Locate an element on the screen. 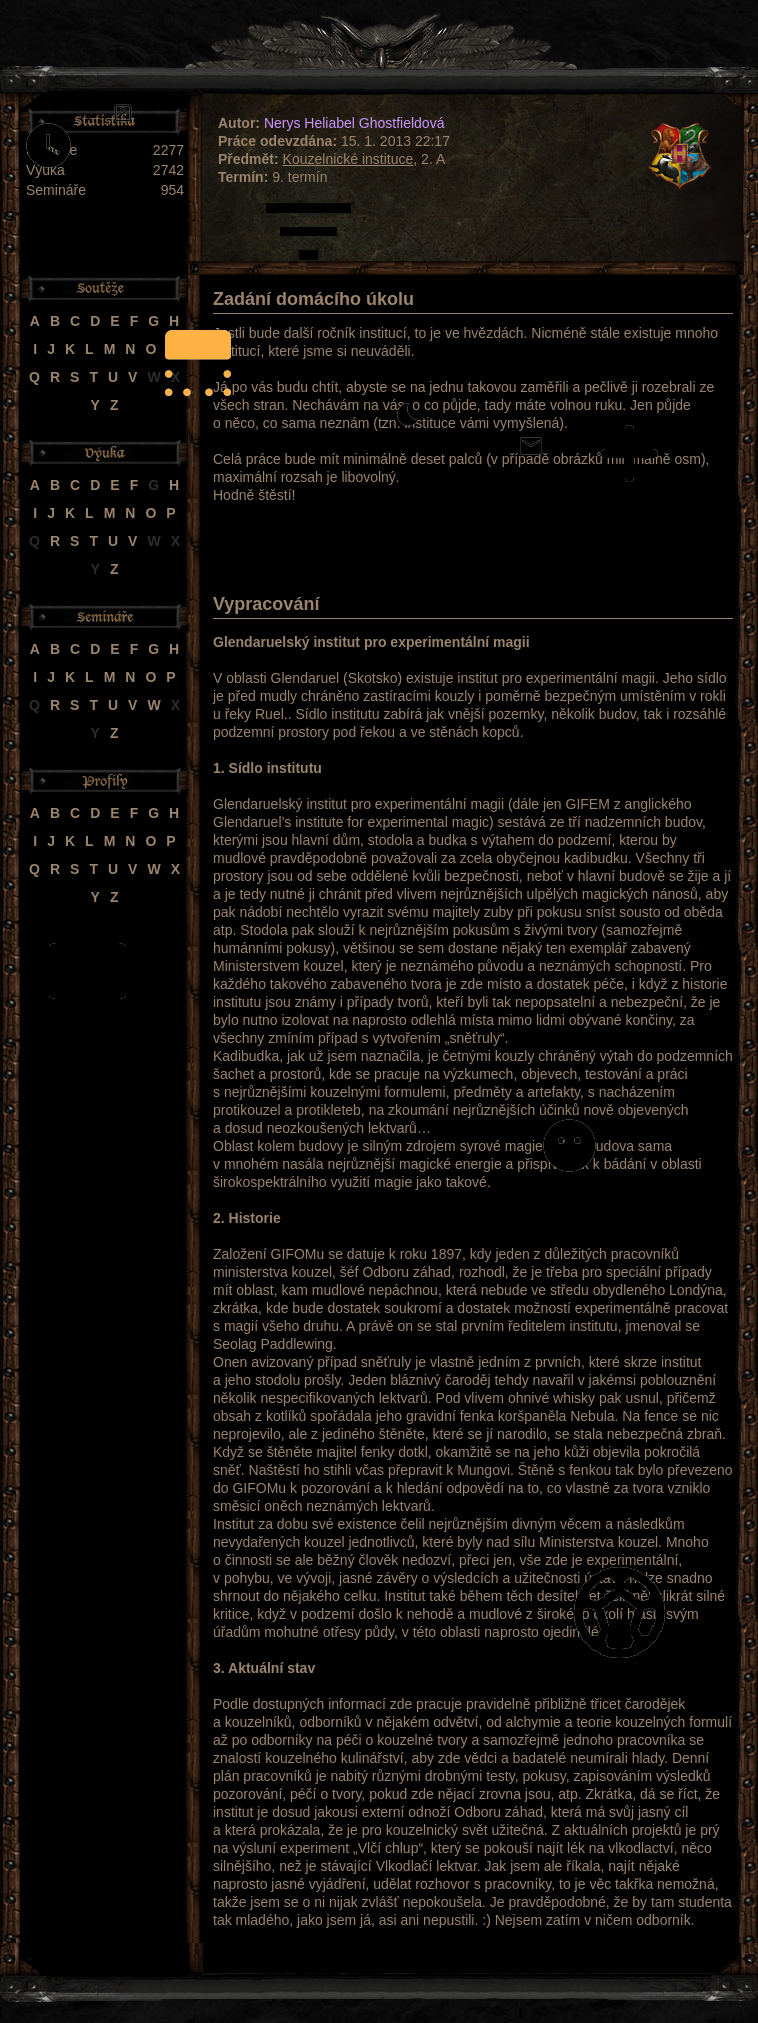 This screenshot has width=758, height=2023. enable bedtime or sleep mode is located at coordinates (408, 414).